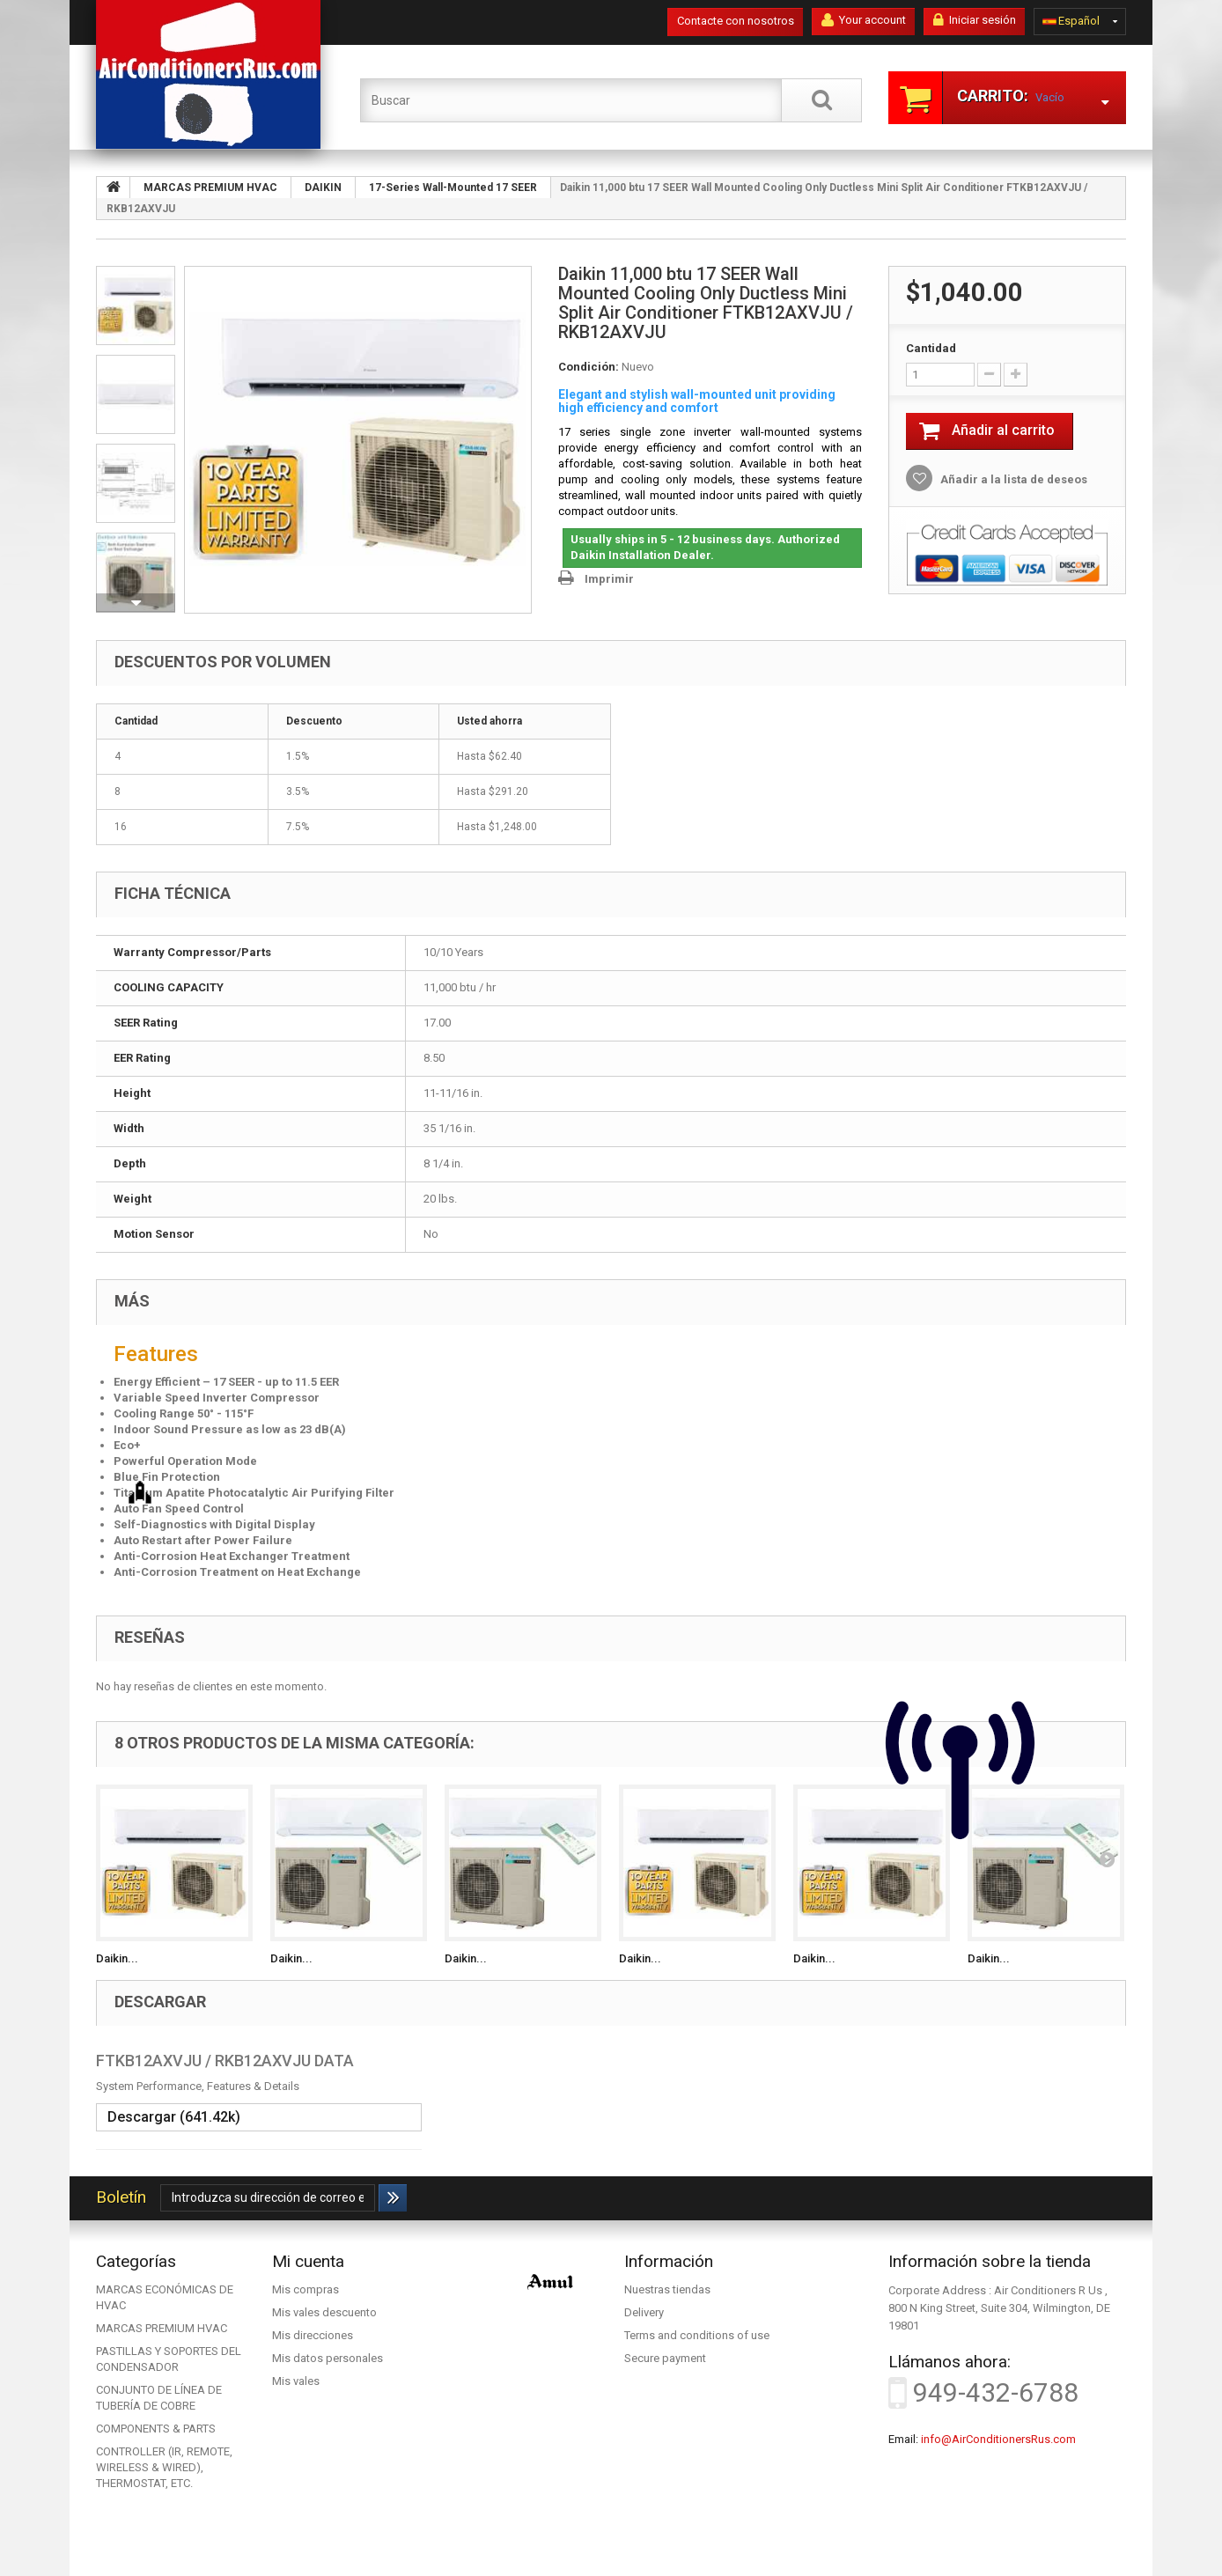 Image resolution: width=1222 pixels, height=2576 pixels. What do you see at coordinates (960, 1769) in the screenshot?
I see `indicates active broadcast or live streaming` at bounding box center [960, 1769].